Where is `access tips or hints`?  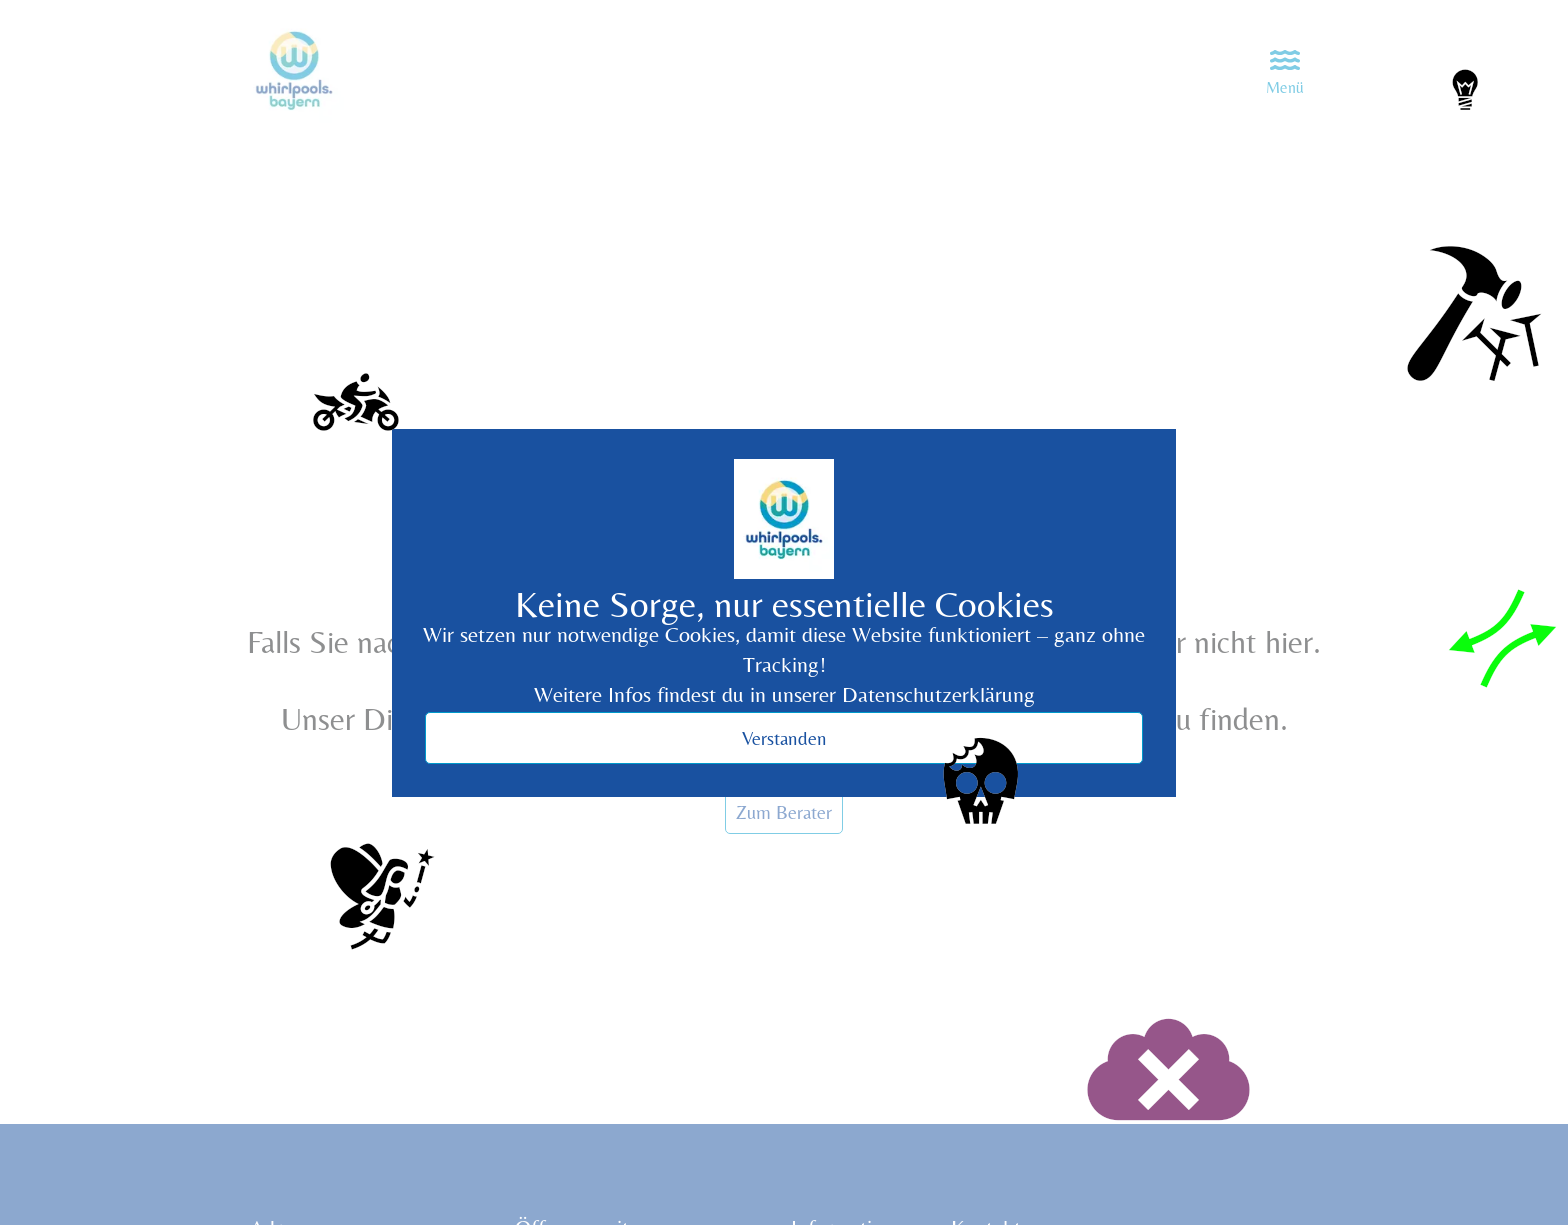
access tips or hints is located at coordinates (1466, 90).